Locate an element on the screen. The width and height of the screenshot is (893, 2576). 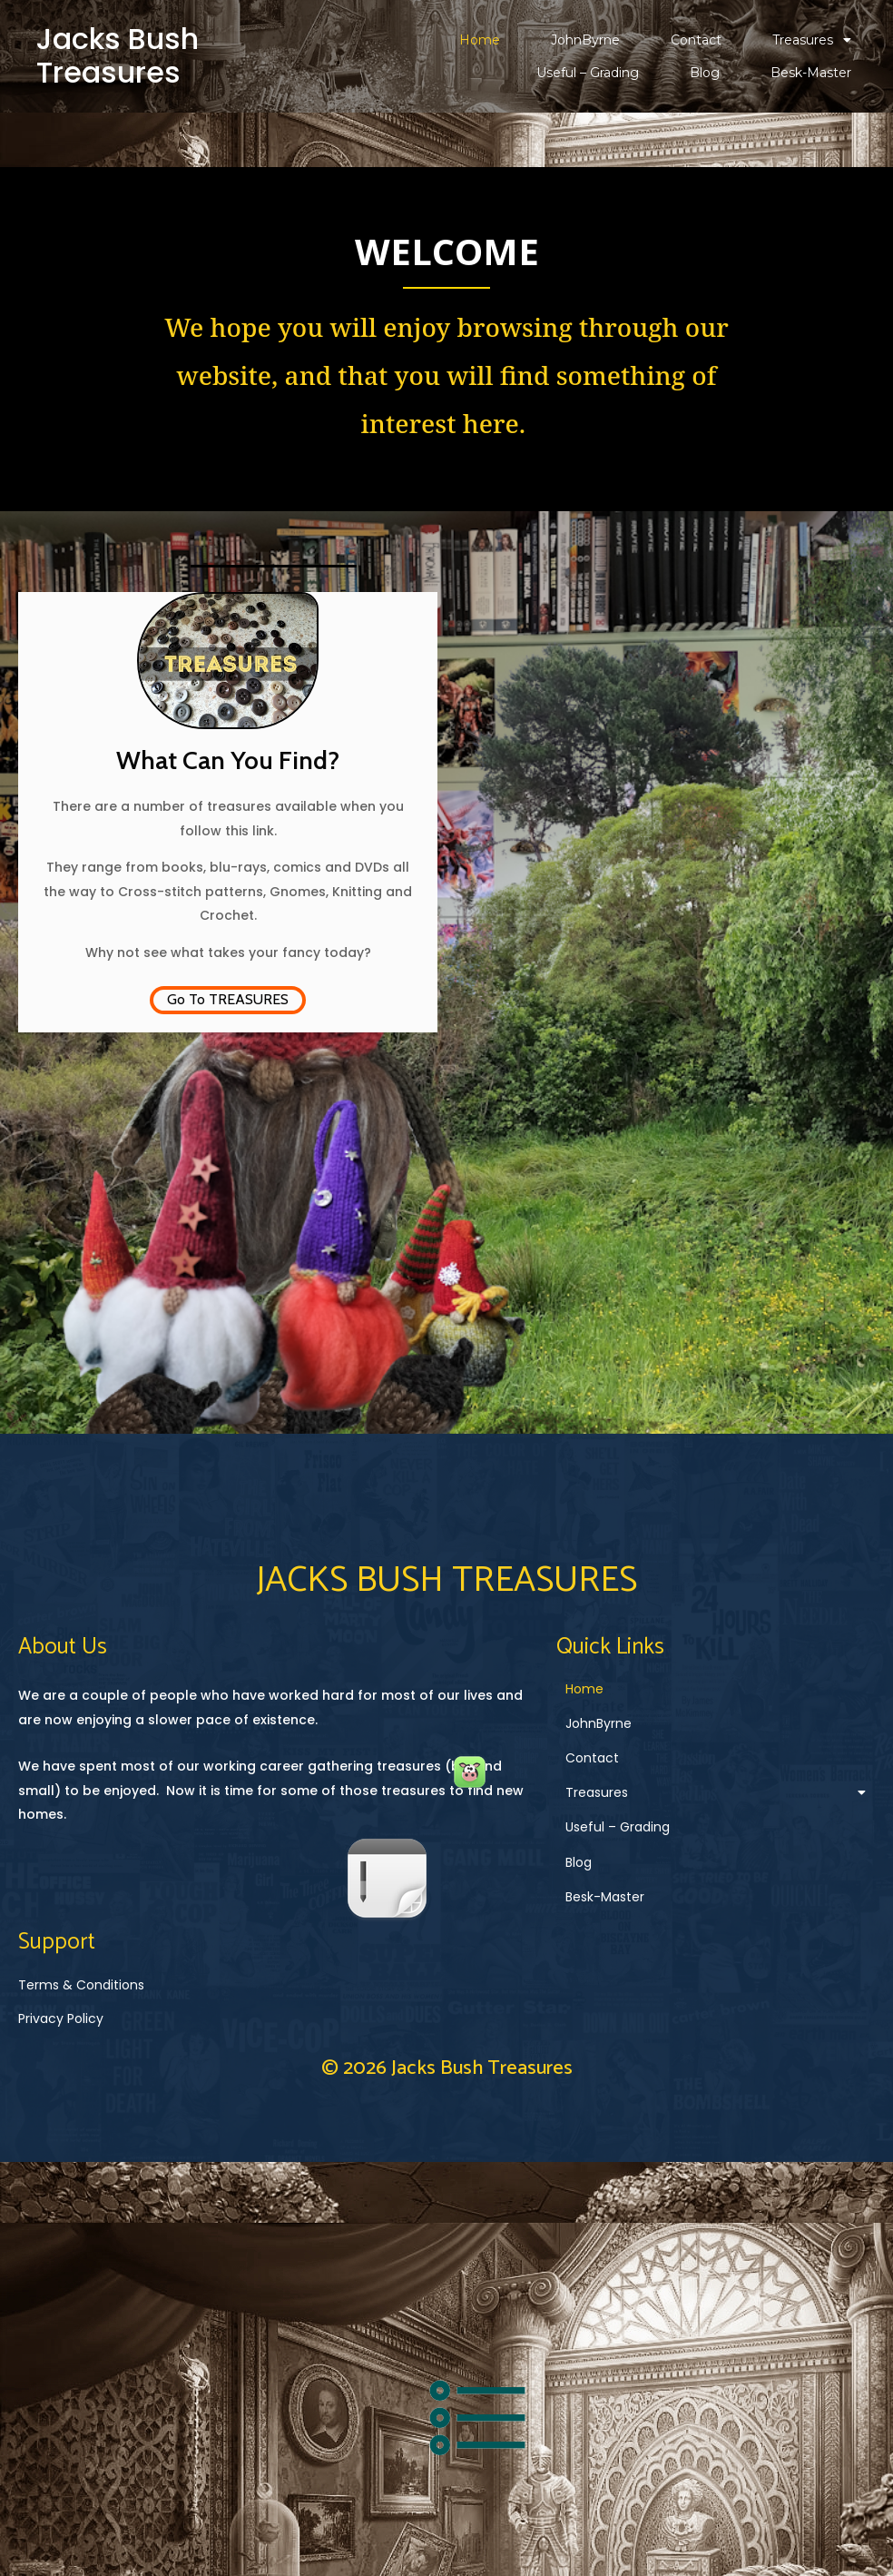
open the calf audio plugin suite is located at coordinates (469, 1772).